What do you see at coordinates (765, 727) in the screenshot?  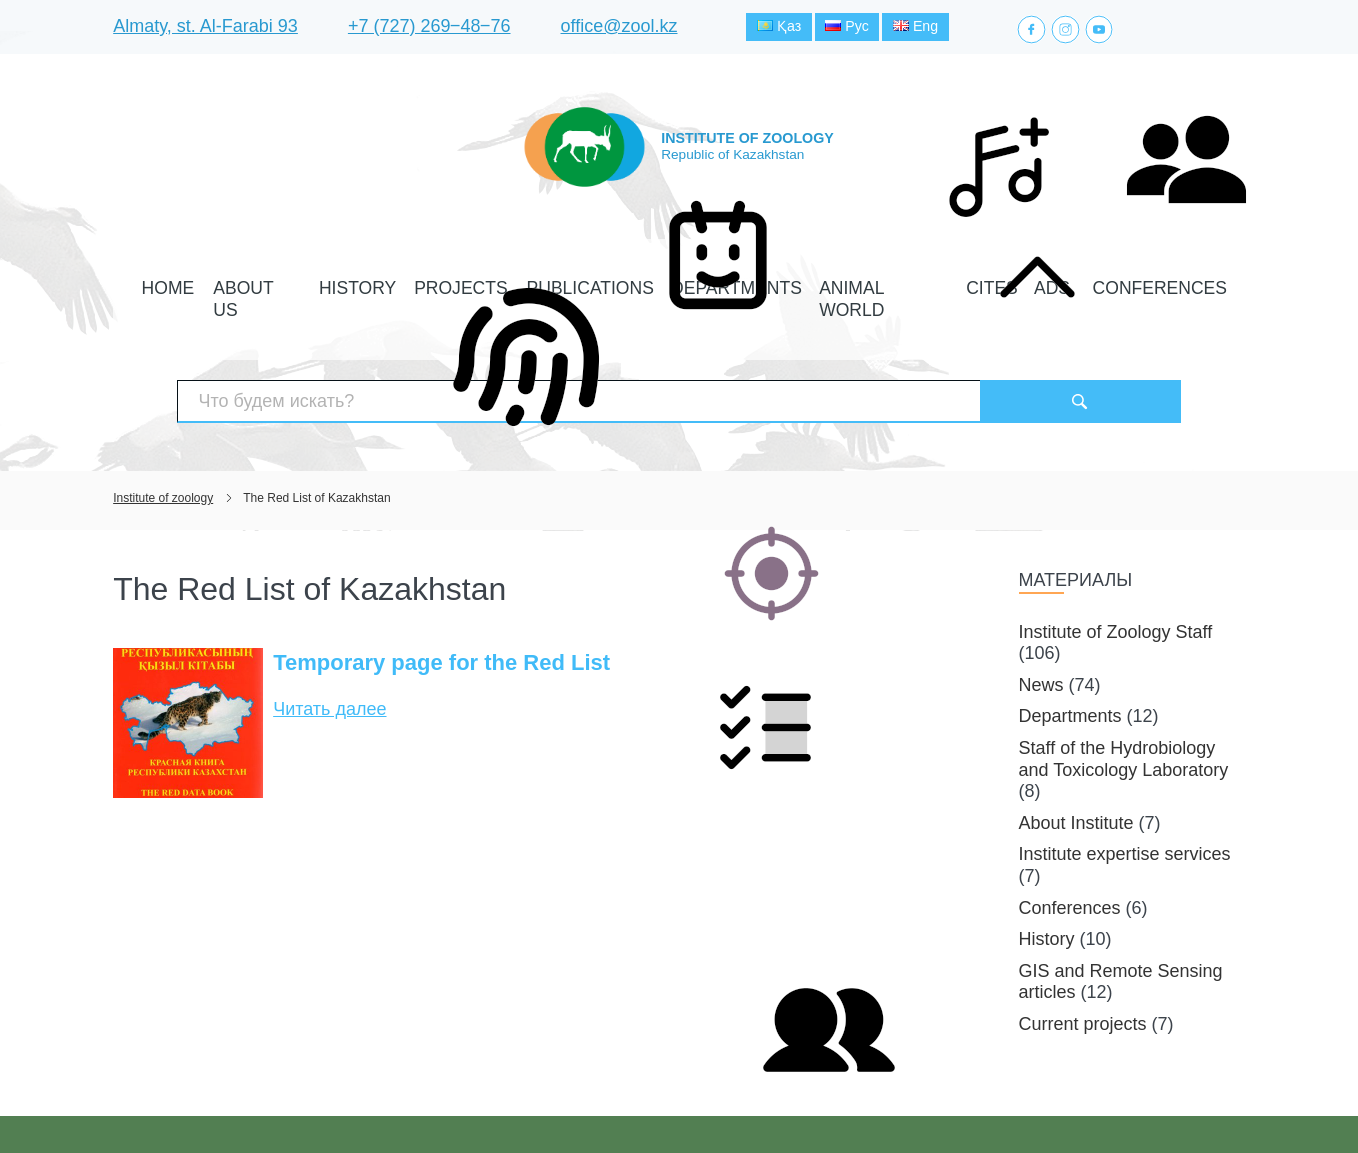 I see `view completed tasks or checklist` at bounding box center [765, 727].